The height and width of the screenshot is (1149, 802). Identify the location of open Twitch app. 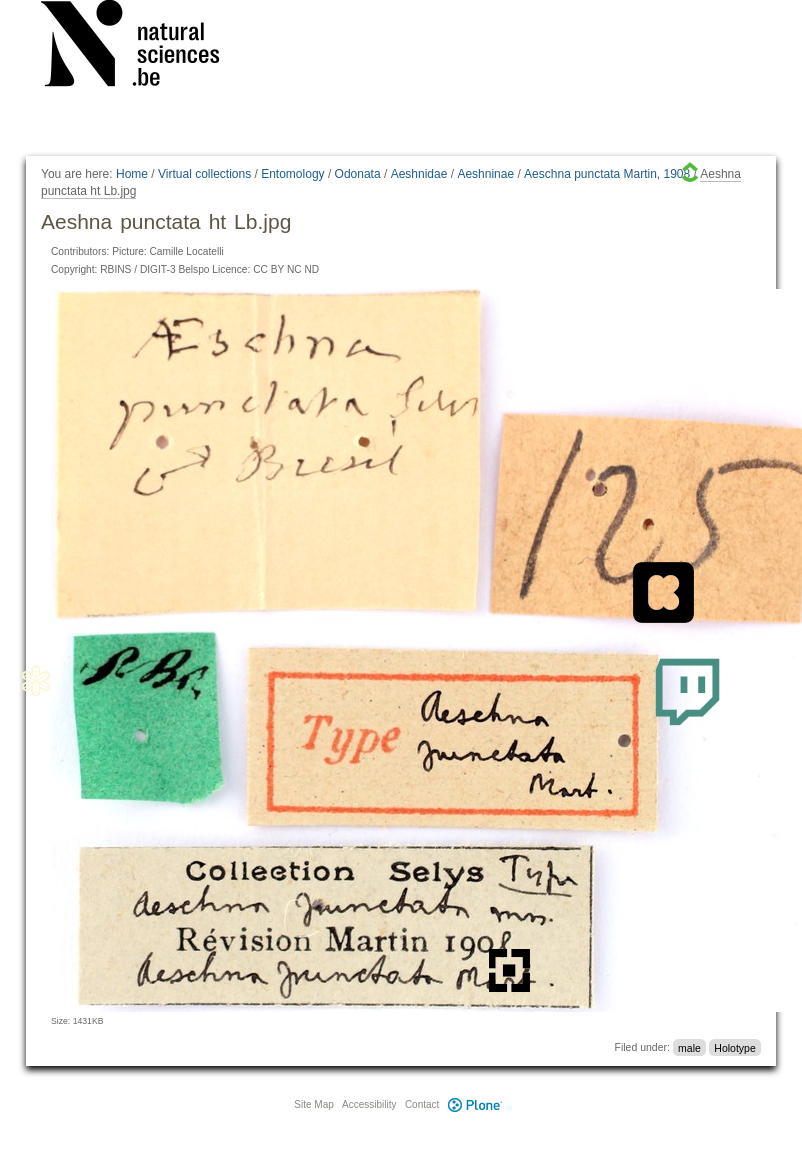
(687, 690).